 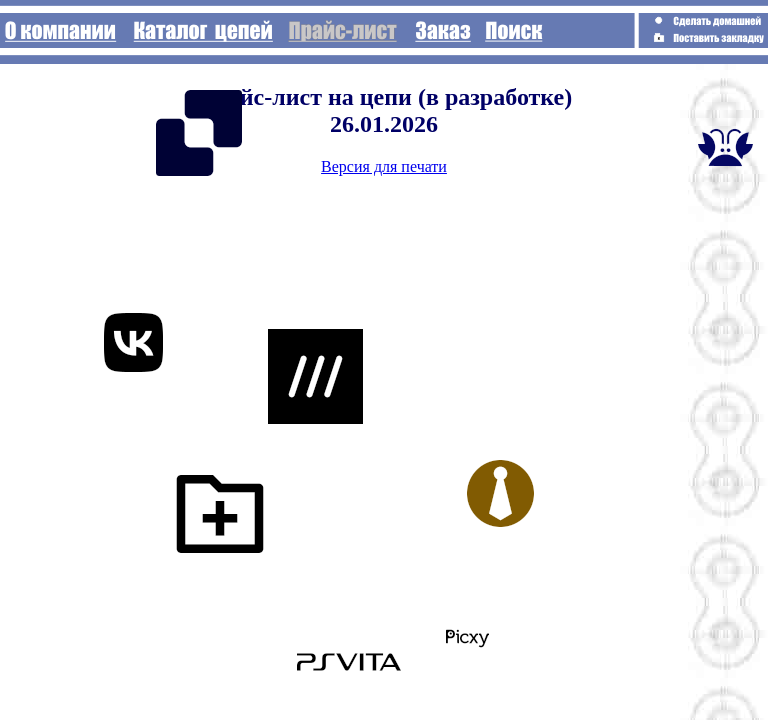 What do you see at coordinates (349, 662) in the screenshot?
I see `PlayStation Vita brand logo` at bounding box center [349, 662].